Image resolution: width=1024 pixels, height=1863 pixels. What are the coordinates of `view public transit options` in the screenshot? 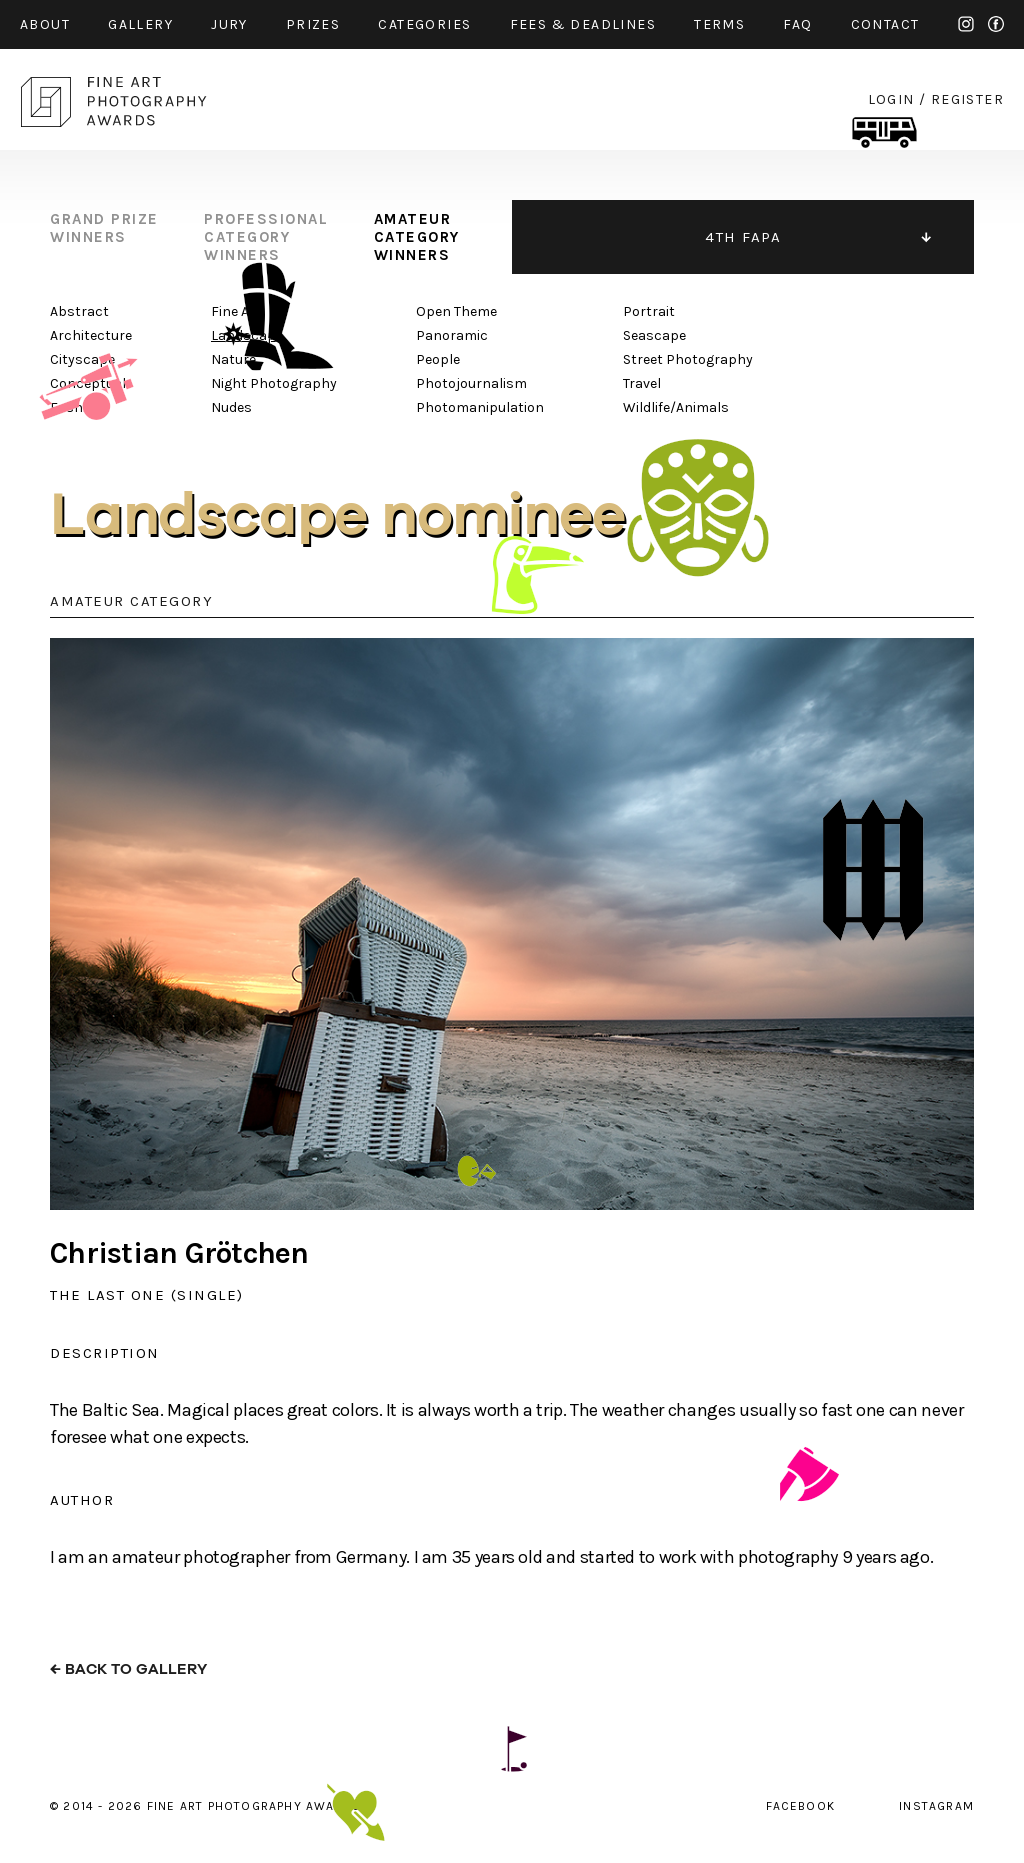 It's located at (884, 132).